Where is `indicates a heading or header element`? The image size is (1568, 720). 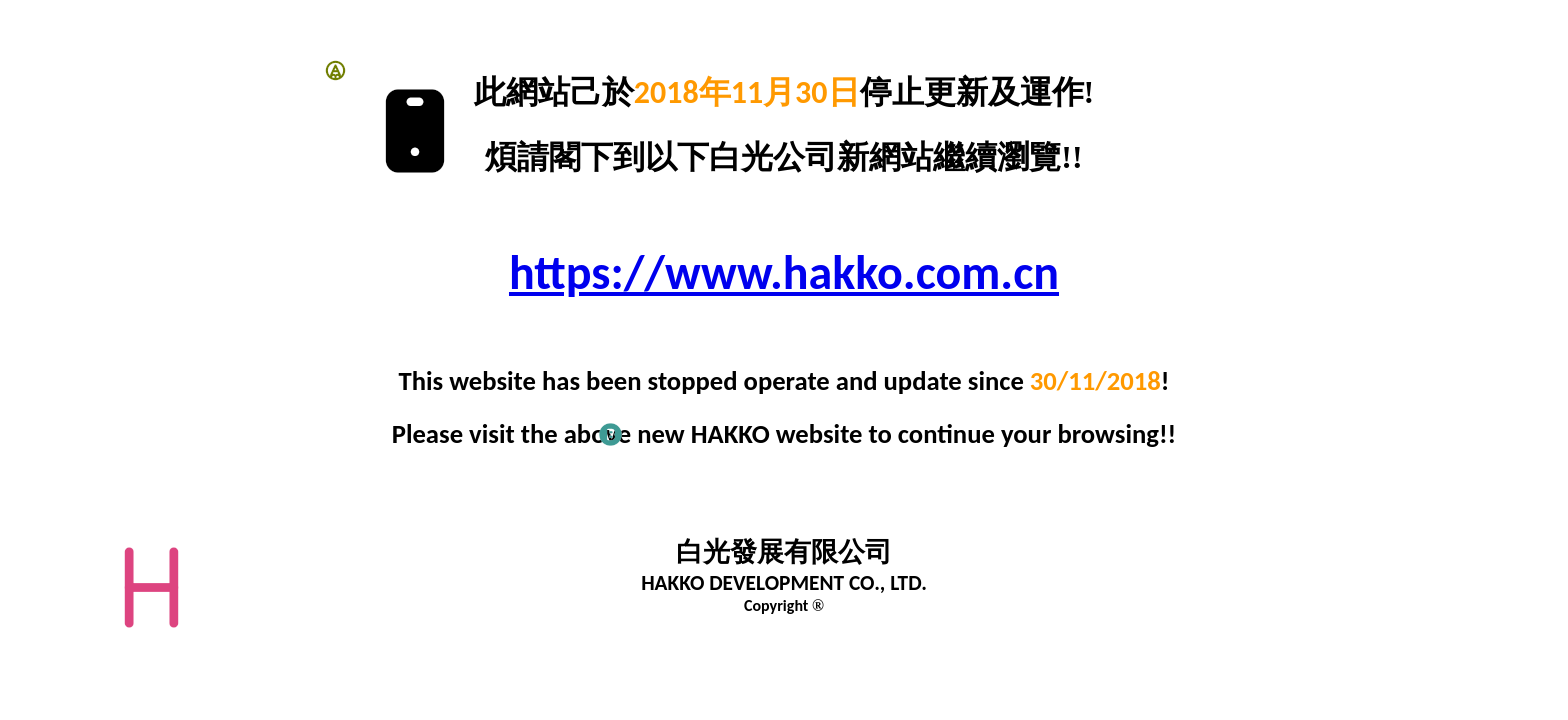
indicates a heading or header element is located at coordinates (151, 587).